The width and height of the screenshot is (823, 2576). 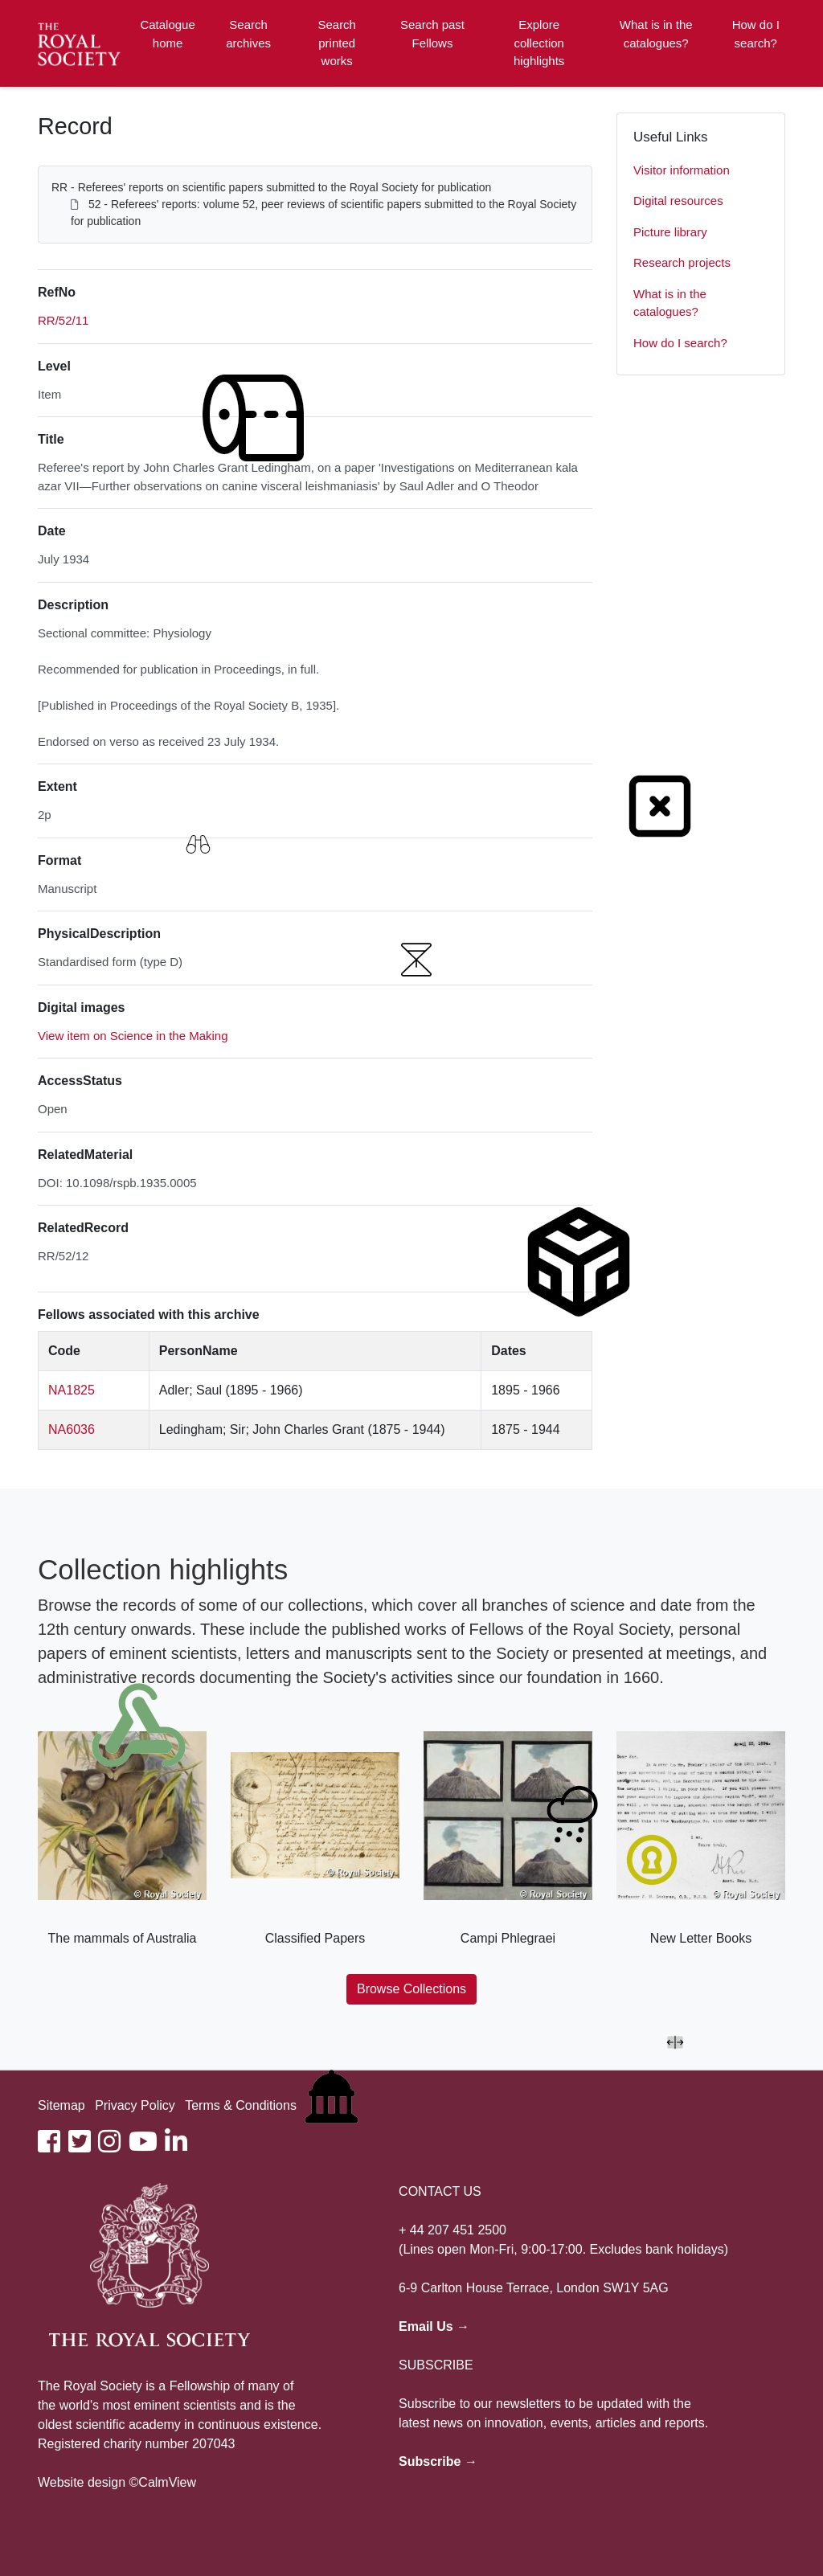 What do you see at coordinates (198, 844) in the screenshot?
I see `search or explore content` at bounding box center [198, 844].